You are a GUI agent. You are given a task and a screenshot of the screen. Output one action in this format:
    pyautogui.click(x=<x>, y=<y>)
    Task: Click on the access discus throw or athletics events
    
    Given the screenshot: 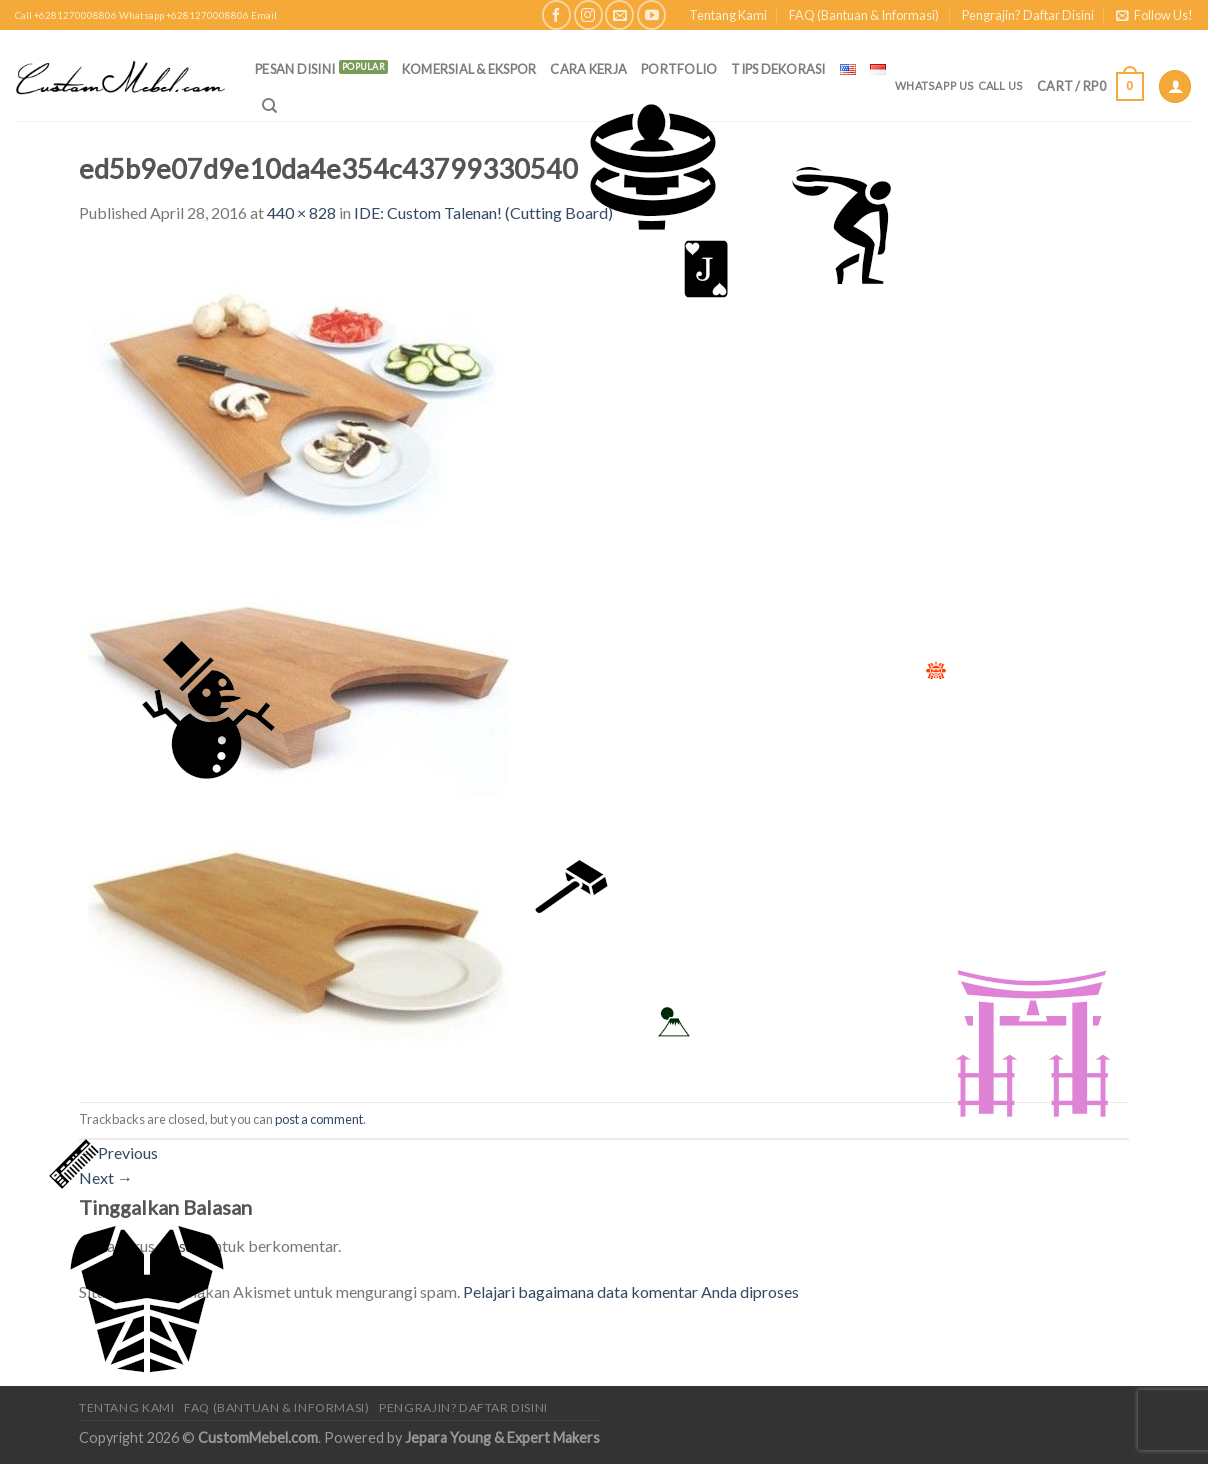 What is the action you would take?
    pyautogui.click(x=841, y=225)
    